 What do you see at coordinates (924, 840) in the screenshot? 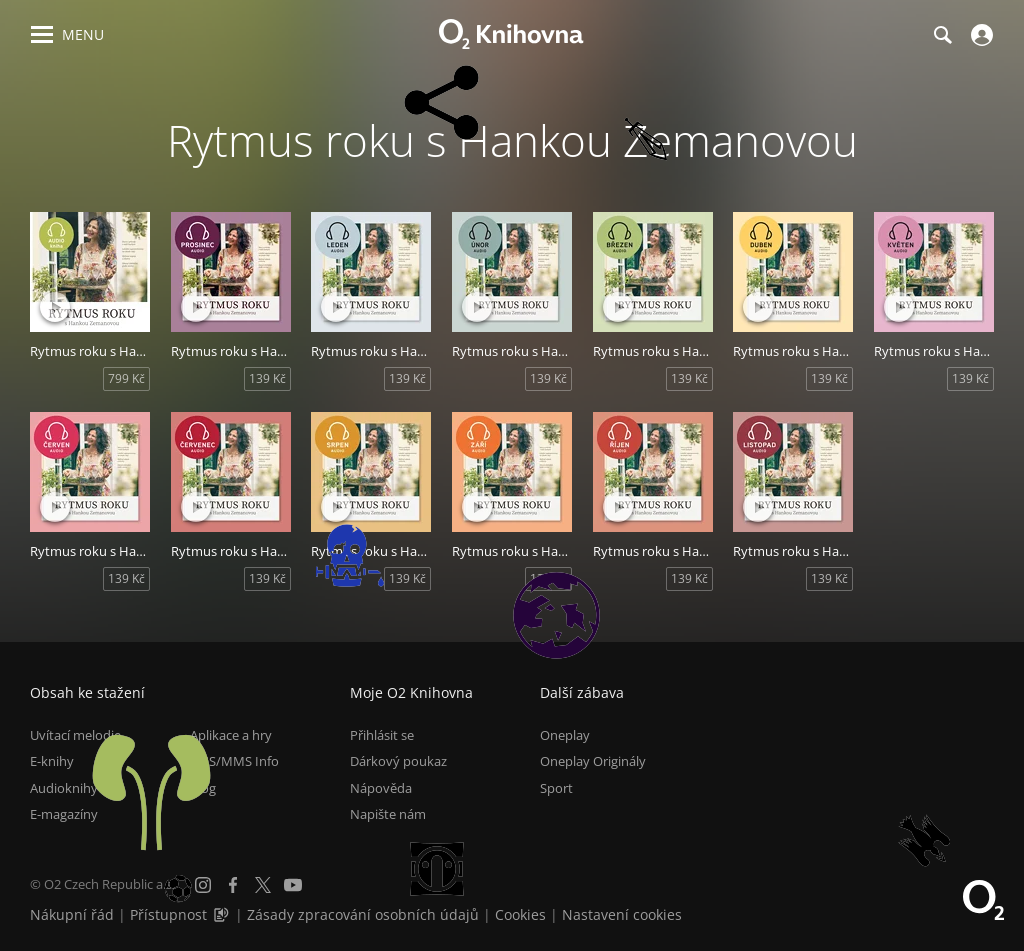
I see `crow dive ability or attack skill` at bounding box center [924, 840].